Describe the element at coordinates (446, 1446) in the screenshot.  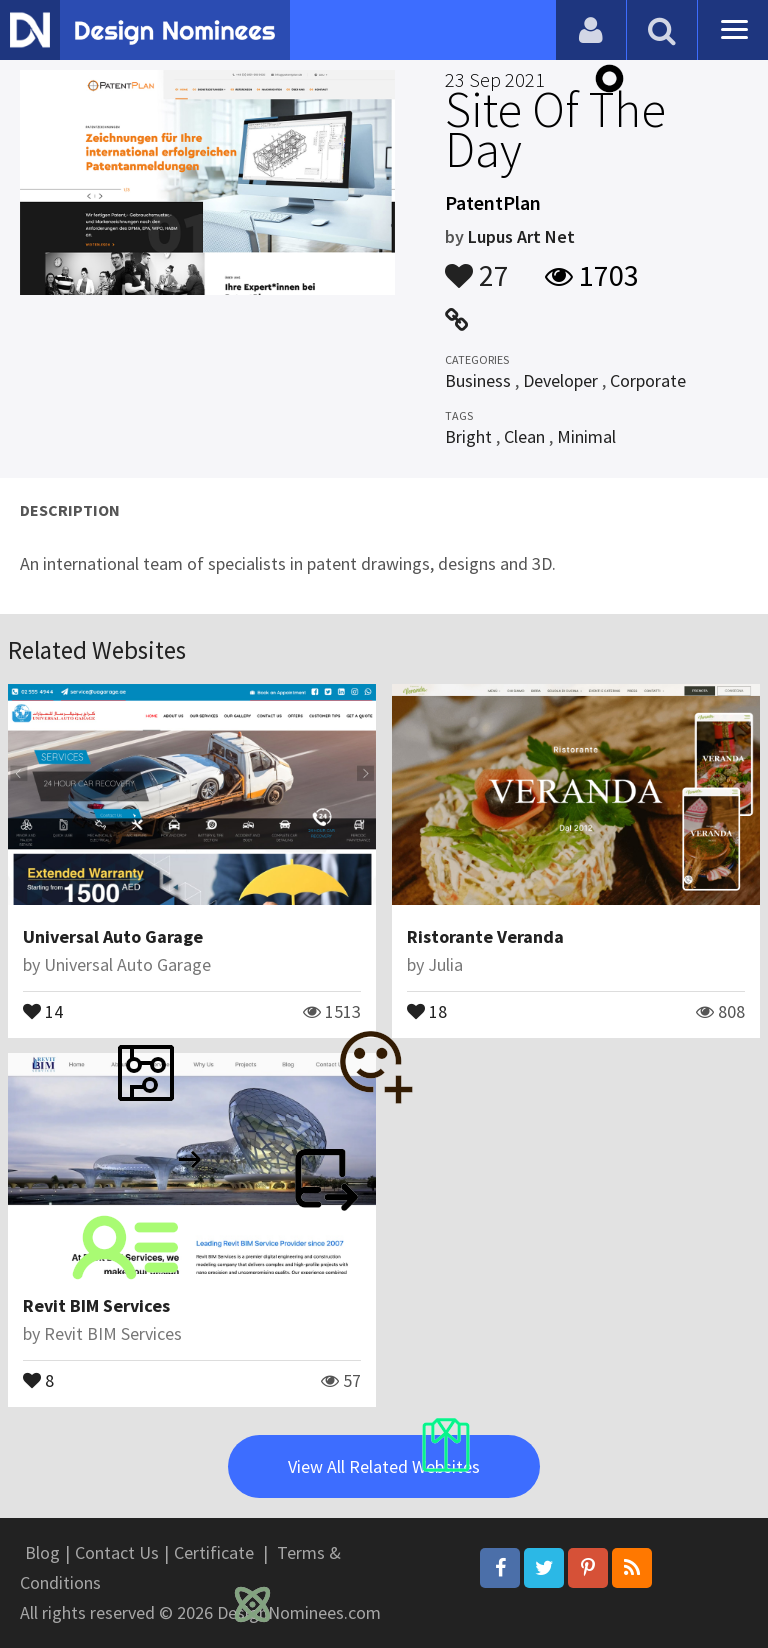
I see `view folded laundry or clothing items` at that location.